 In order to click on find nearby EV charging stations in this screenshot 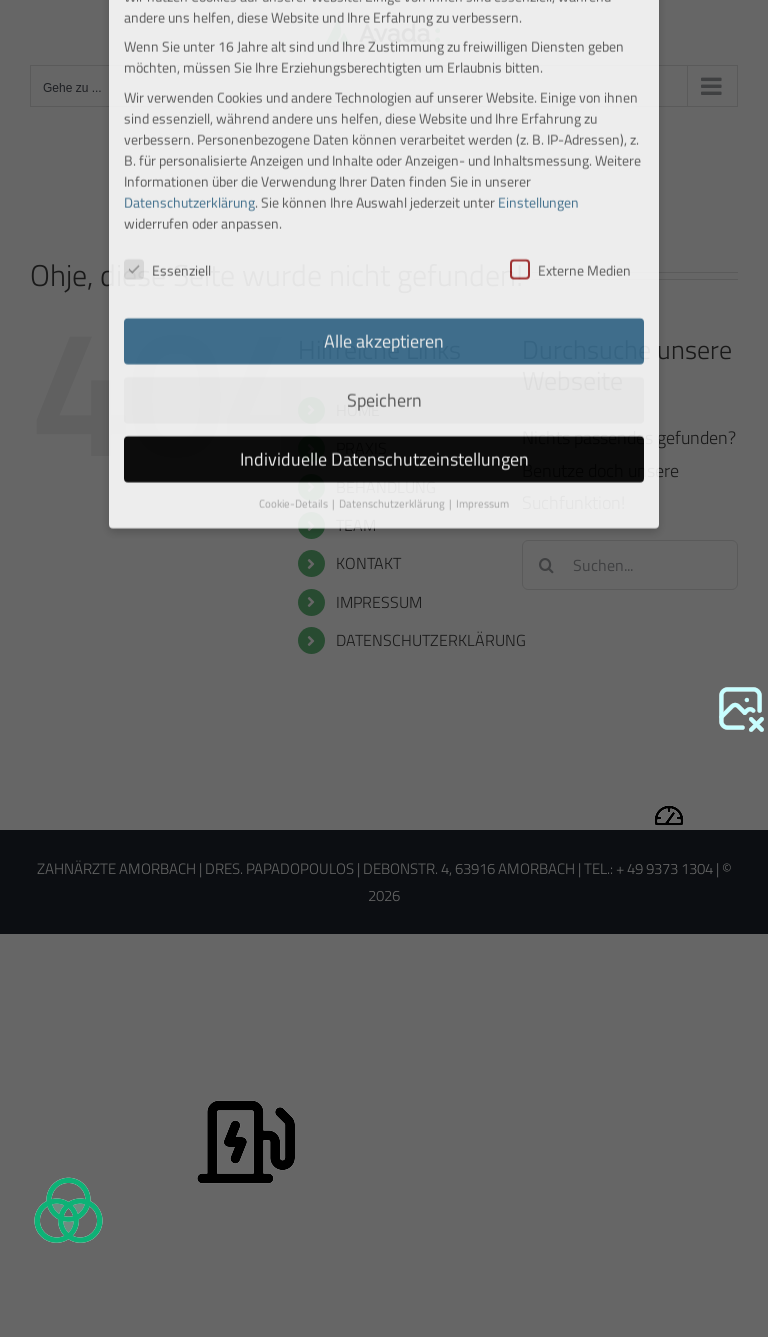, I will do `click(242, 1142)`.